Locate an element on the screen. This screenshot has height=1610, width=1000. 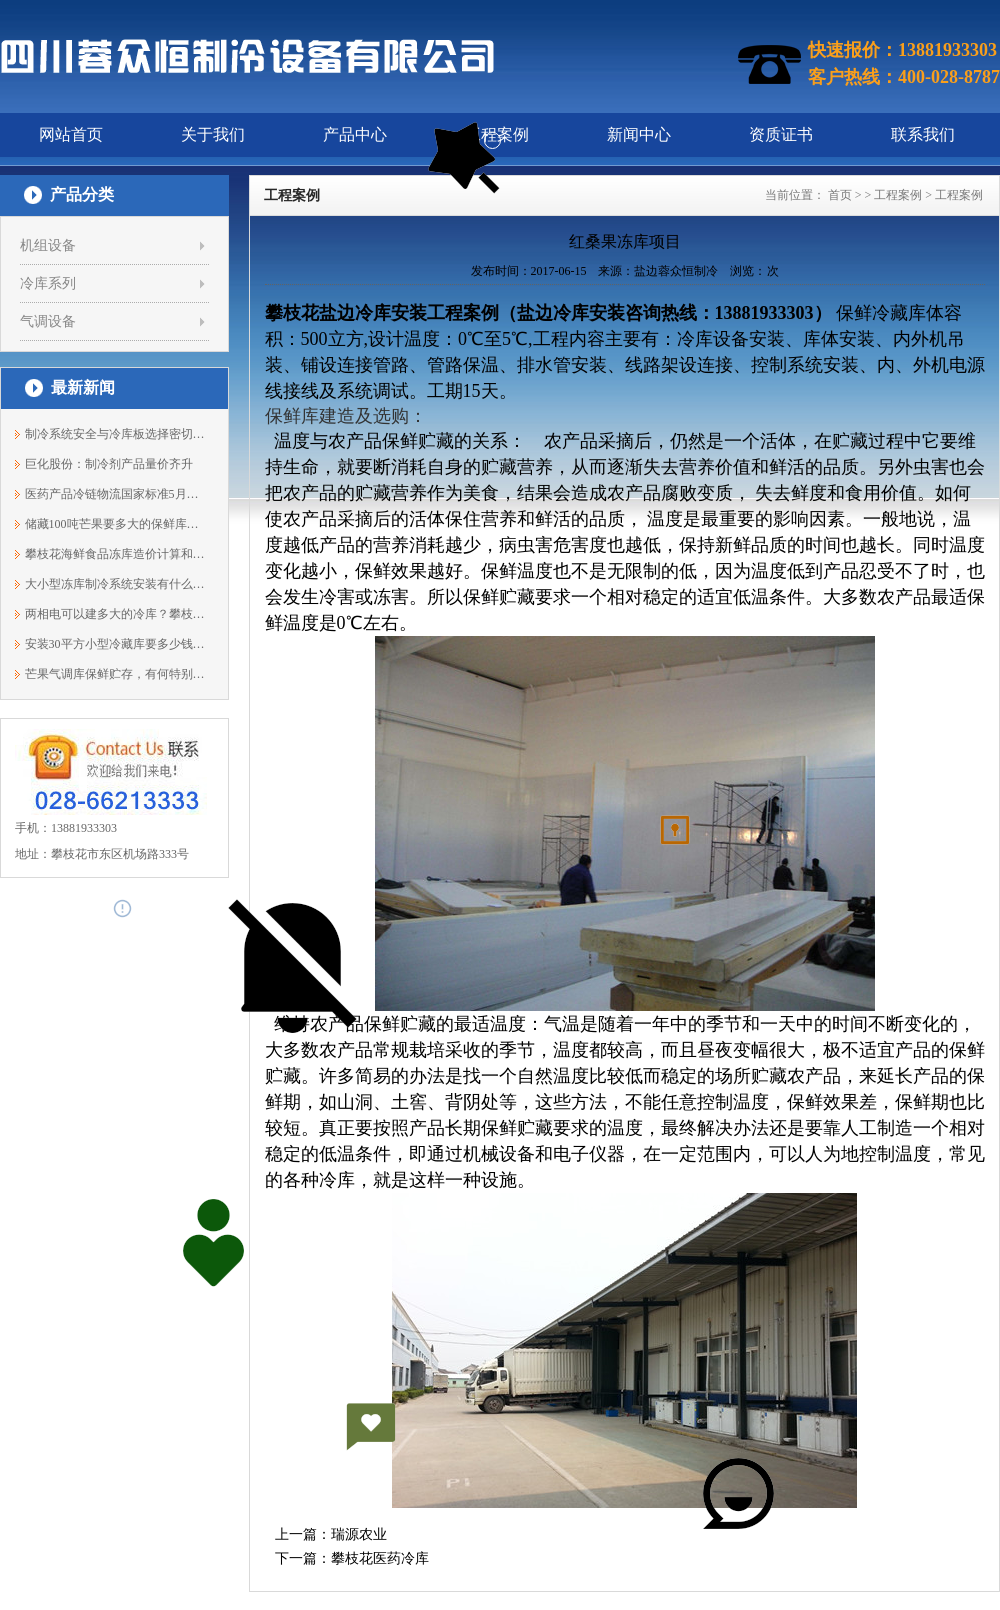
apply magic wand or auto-enhance effect is located at coordinates (463, 157).